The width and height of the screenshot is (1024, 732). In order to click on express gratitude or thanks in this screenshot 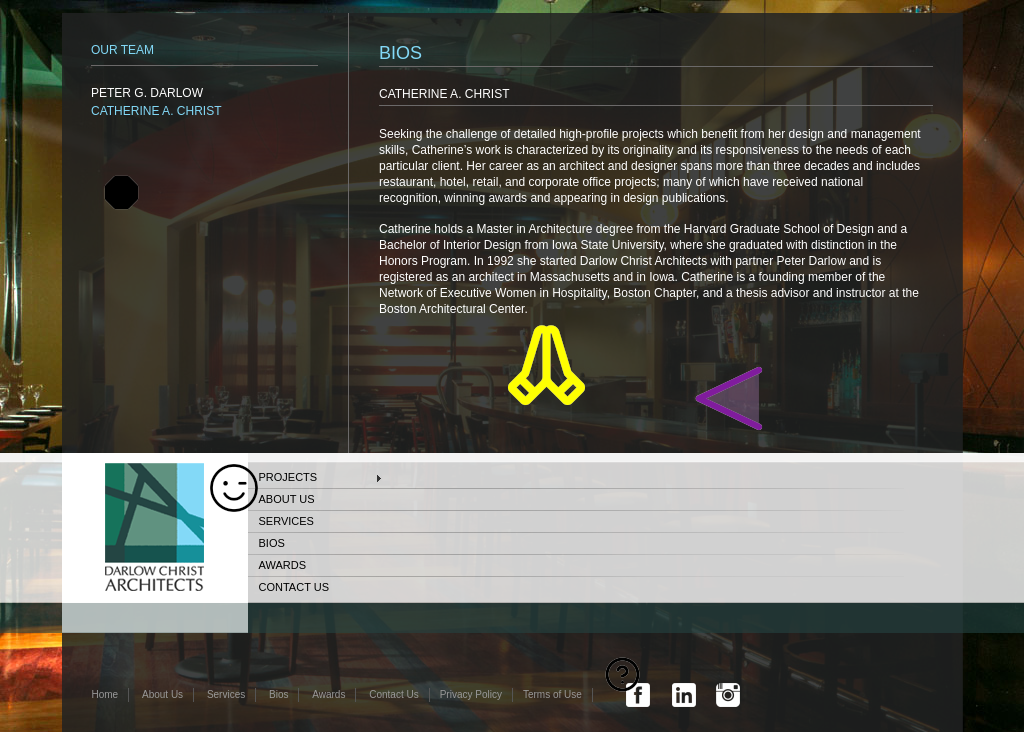, I will do `click(546, 366)`.